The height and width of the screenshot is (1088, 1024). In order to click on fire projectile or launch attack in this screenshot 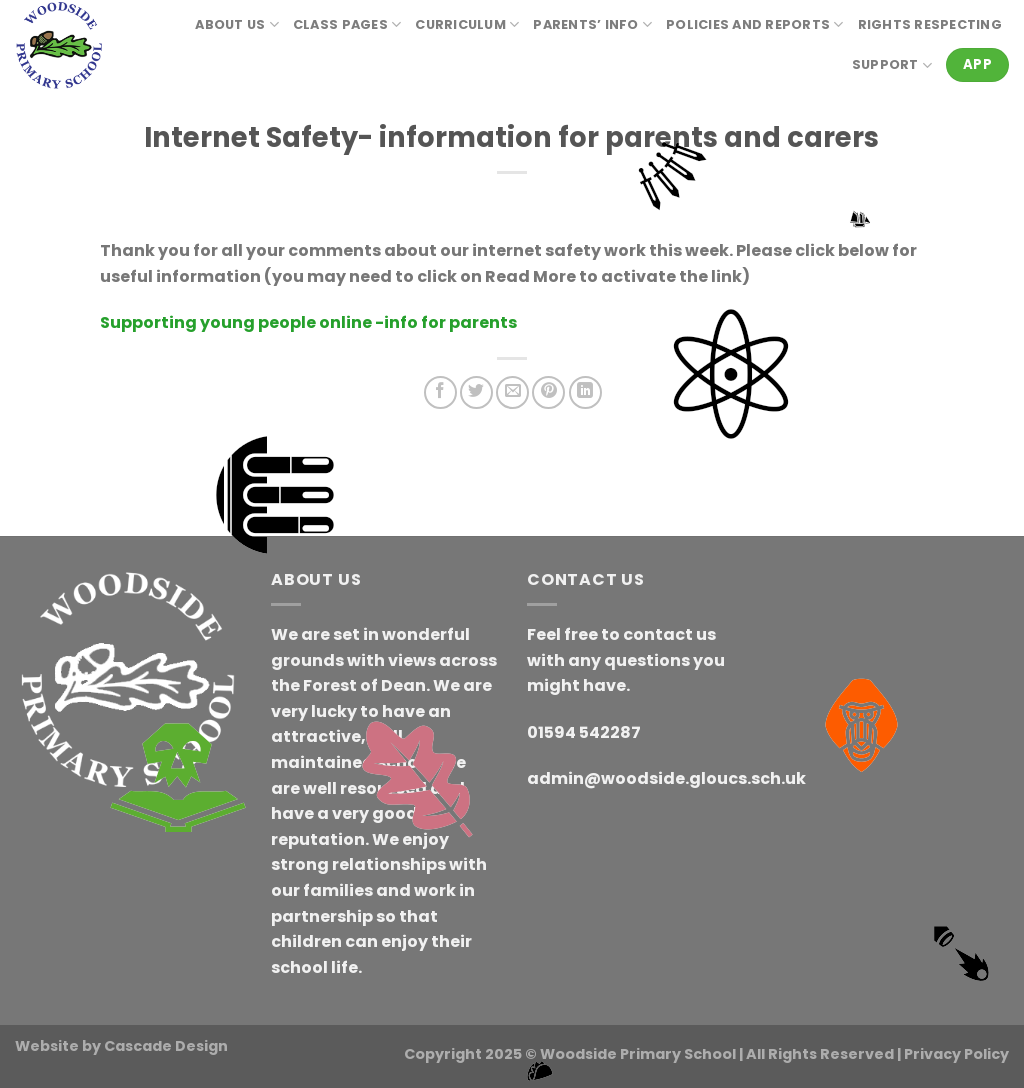, I will do `click(961, 953)`.